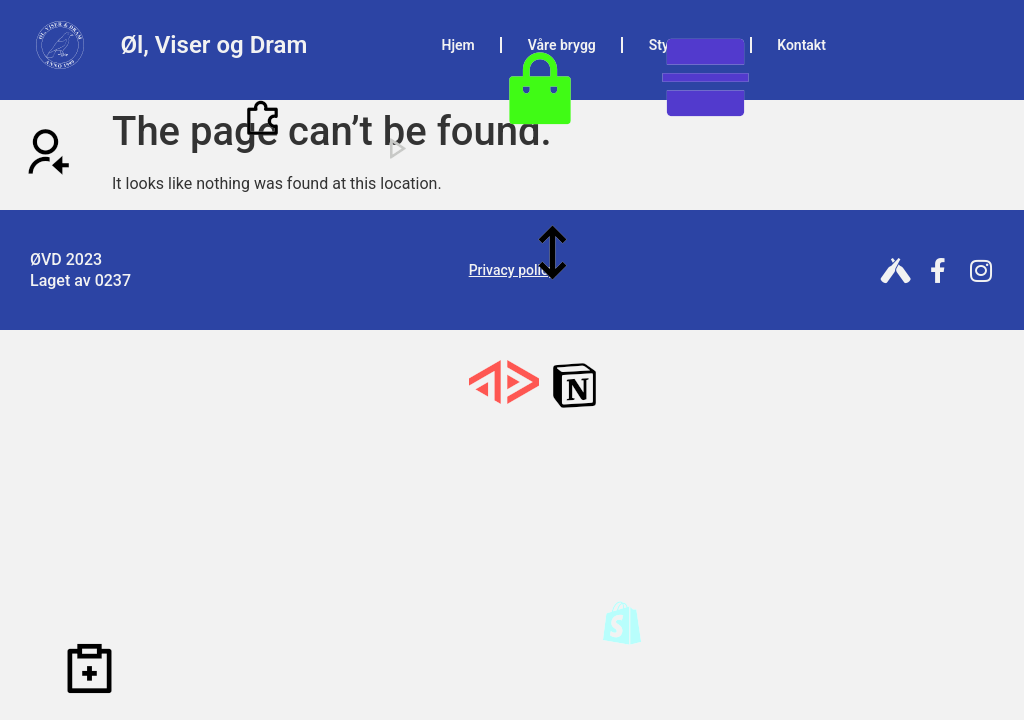 The width and height of the screenshot is (1024, 720). What do you see at coordinates (45, 152) in the screenshot?
I see `incoming user request or friend invitation` at bounding box center [45, 152].